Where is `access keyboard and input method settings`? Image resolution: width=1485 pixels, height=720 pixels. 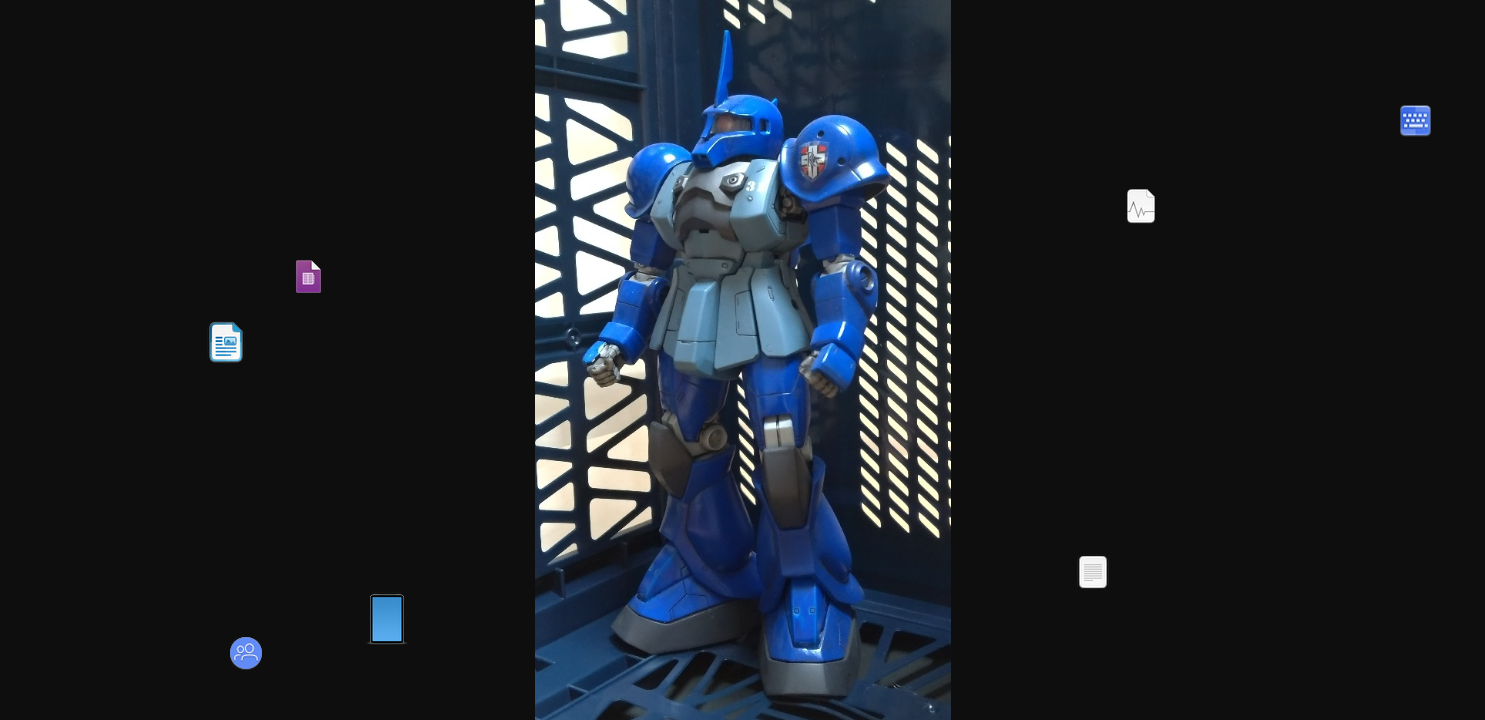
access keyboard and input method settings is located at coordinates (1415, 120).